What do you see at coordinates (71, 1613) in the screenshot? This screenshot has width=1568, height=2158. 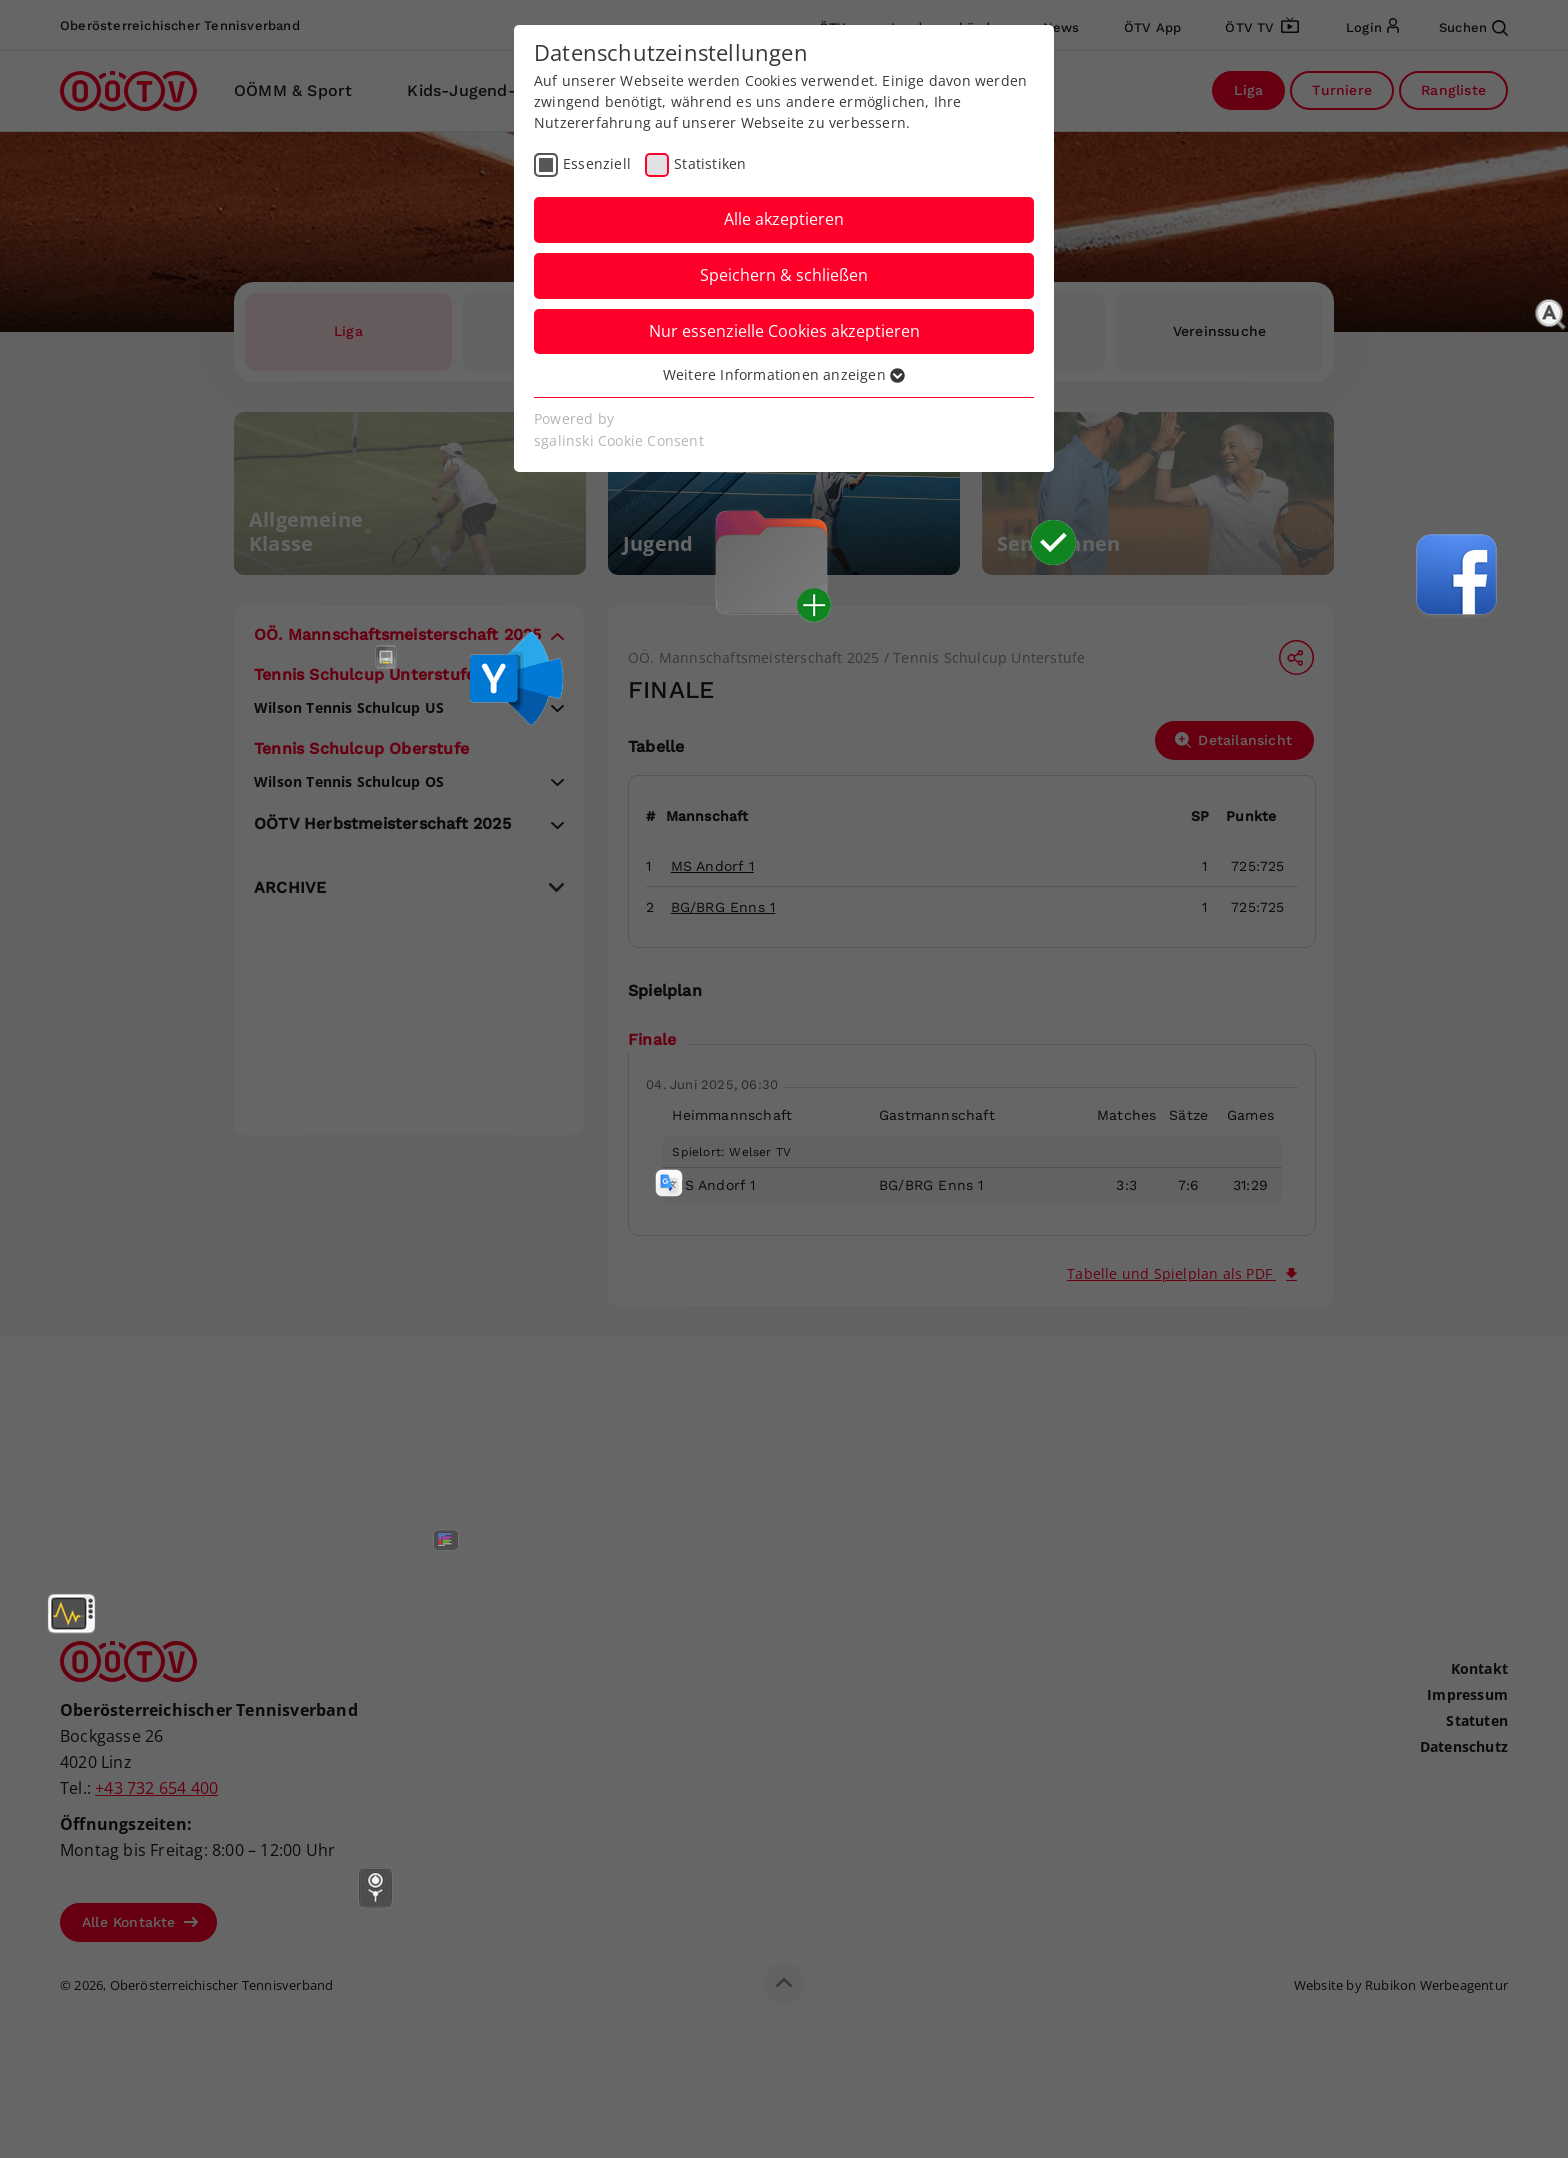 I see `open htop system monitor application` at bounding box center [71, 1613].